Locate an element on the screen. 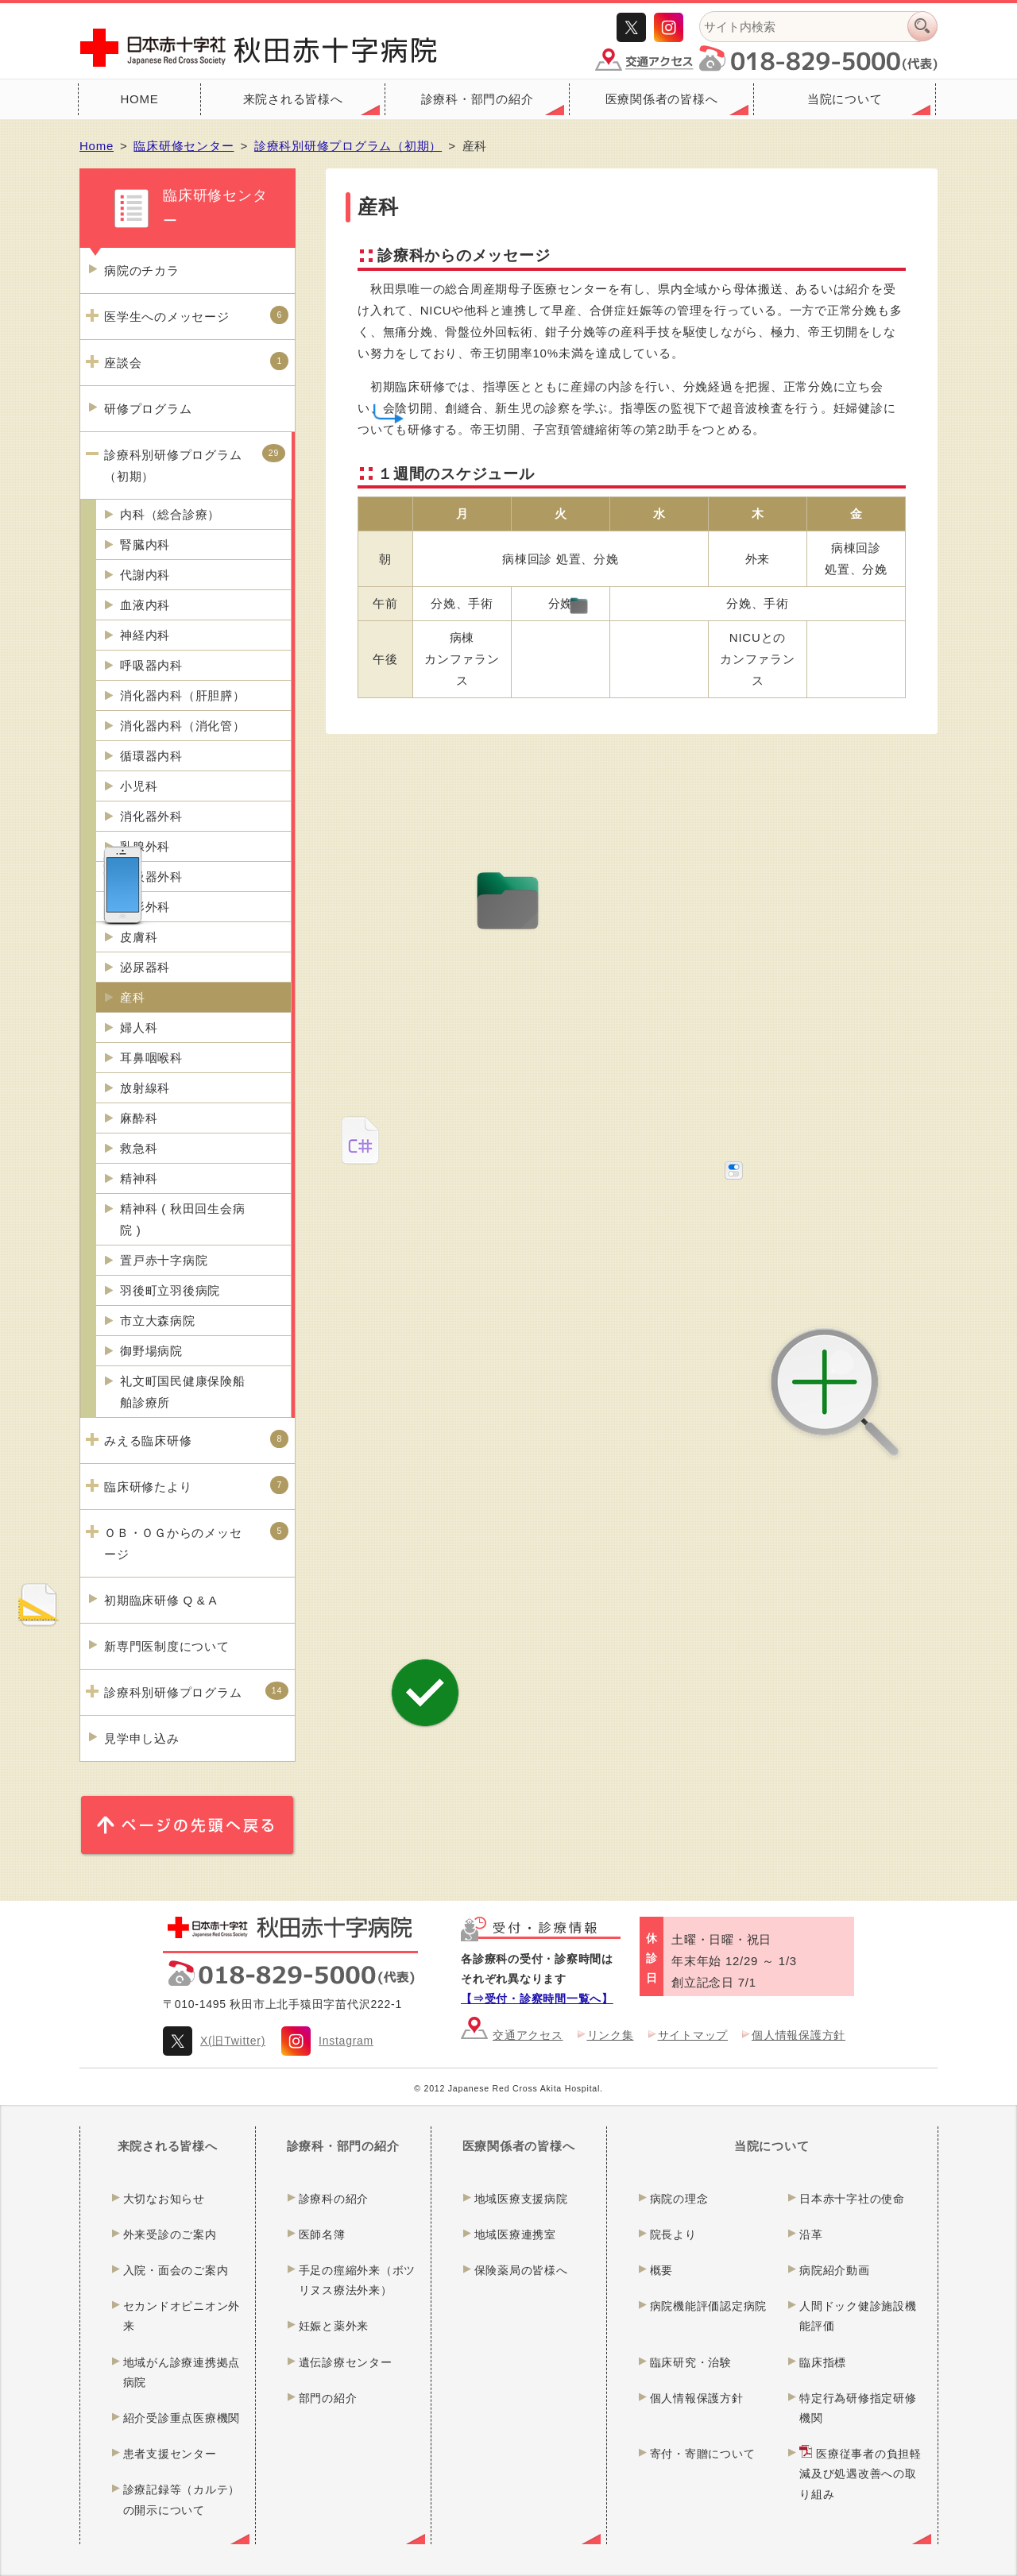 This screenshot has width=1017, height=2576. a C# source code file is located at coordinates (360, 1140).